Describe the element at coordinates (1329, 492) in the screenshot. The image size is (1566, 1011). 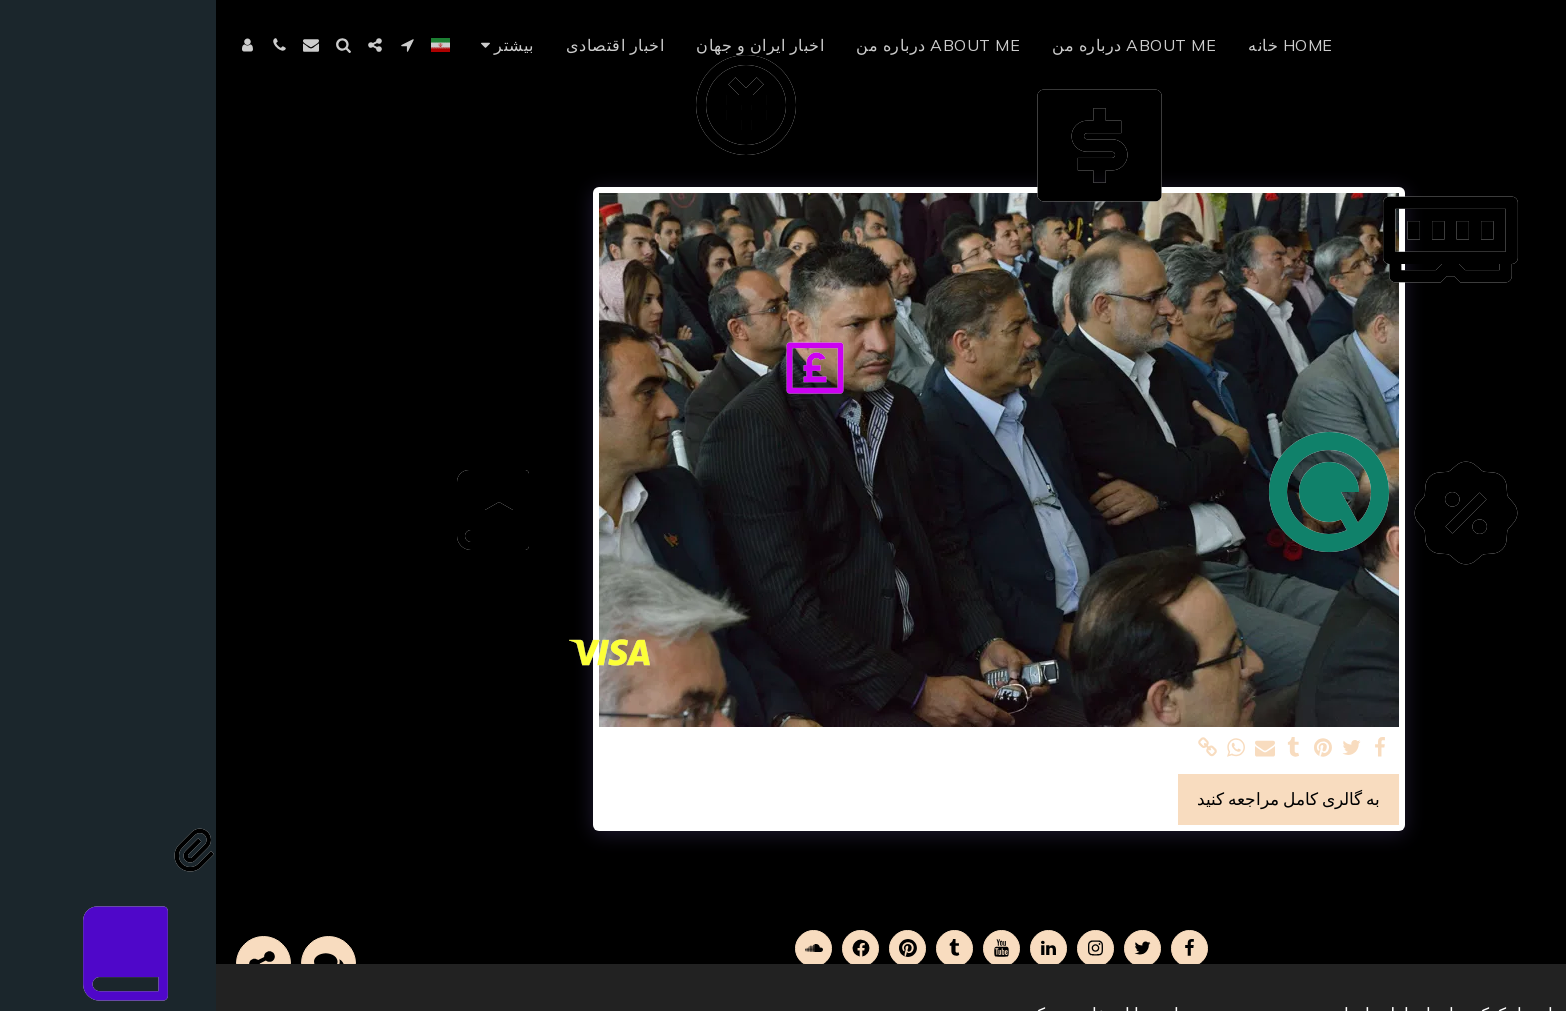
I see `restart or reboot the device` at that location.